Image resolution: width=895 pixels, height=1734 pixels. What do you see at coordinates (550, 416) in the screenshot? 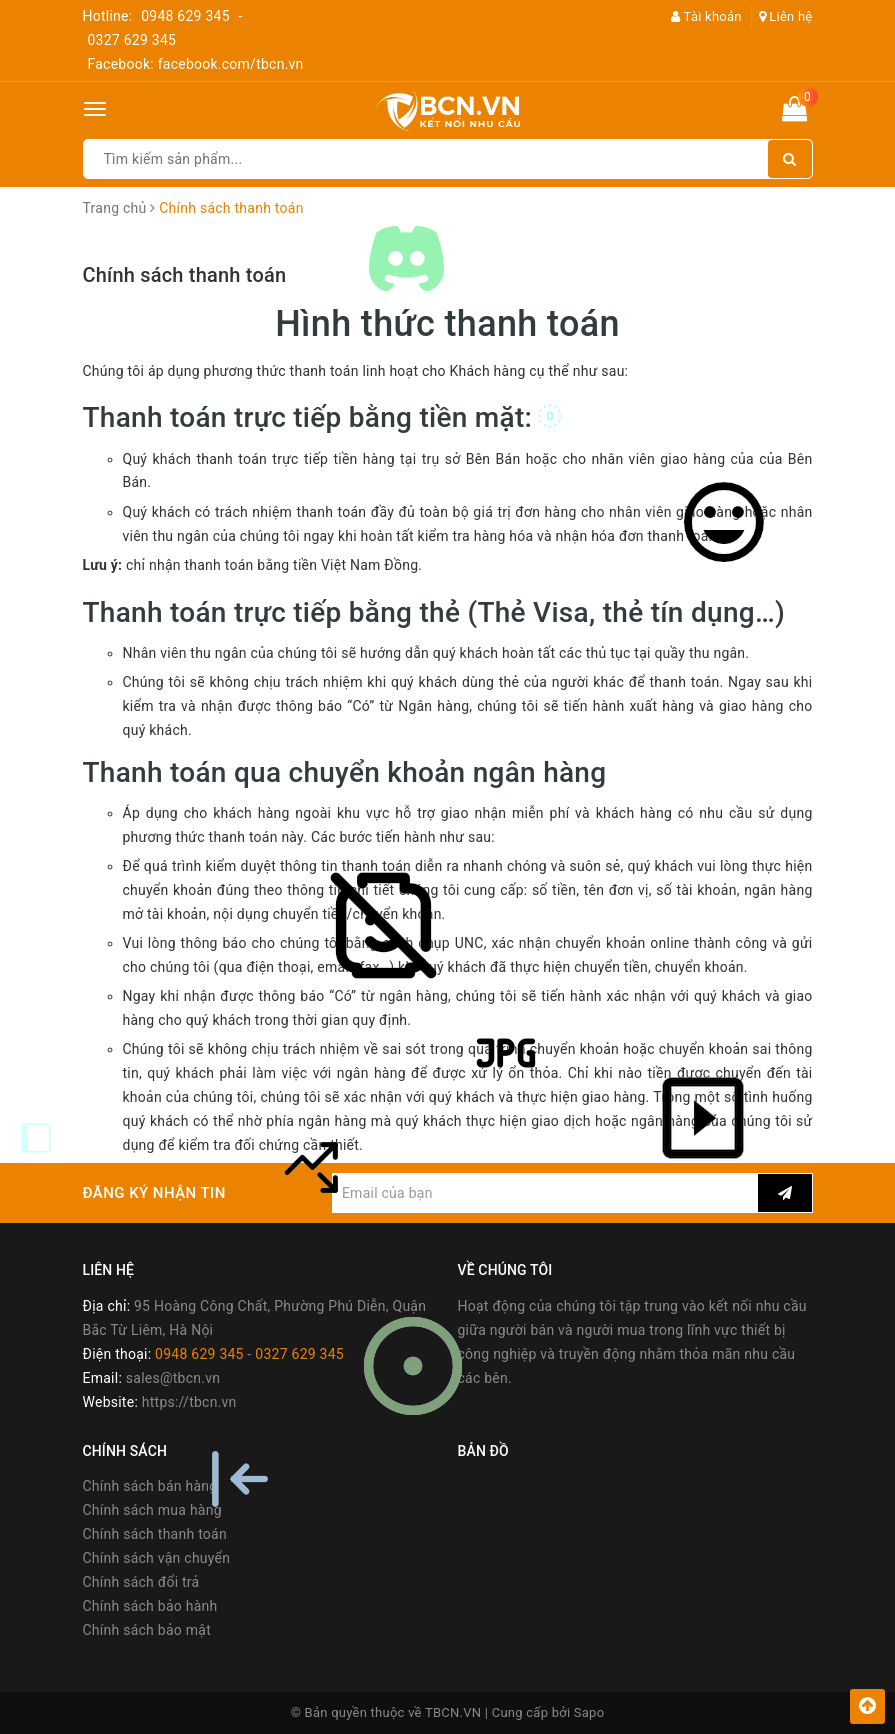
I see `indicates zero time elapsed or no duration` at bounding box center [550, 416].